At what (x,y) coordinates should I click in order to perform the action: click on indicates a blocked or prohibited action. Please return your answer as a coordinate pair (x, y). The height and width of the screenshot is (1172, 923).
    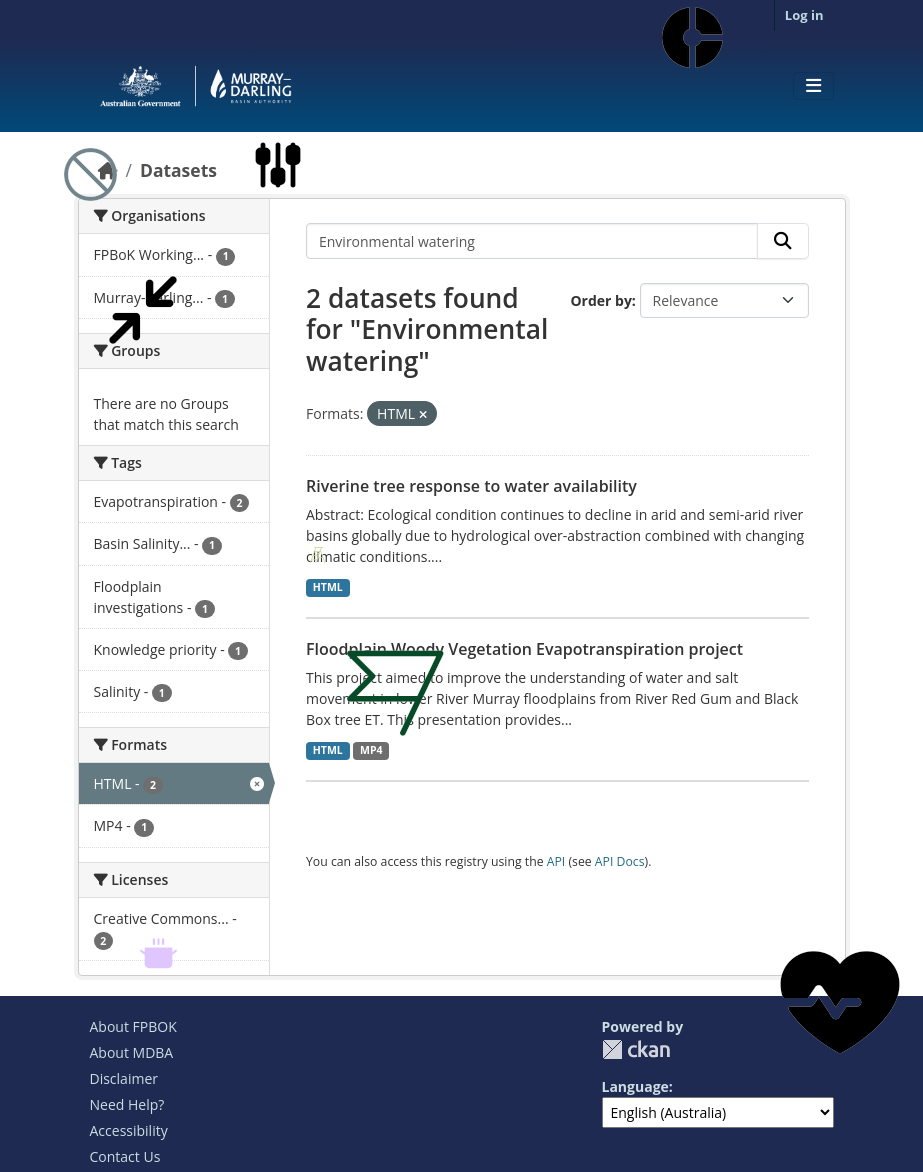
    Looking at the image, I should click on (90, 174).